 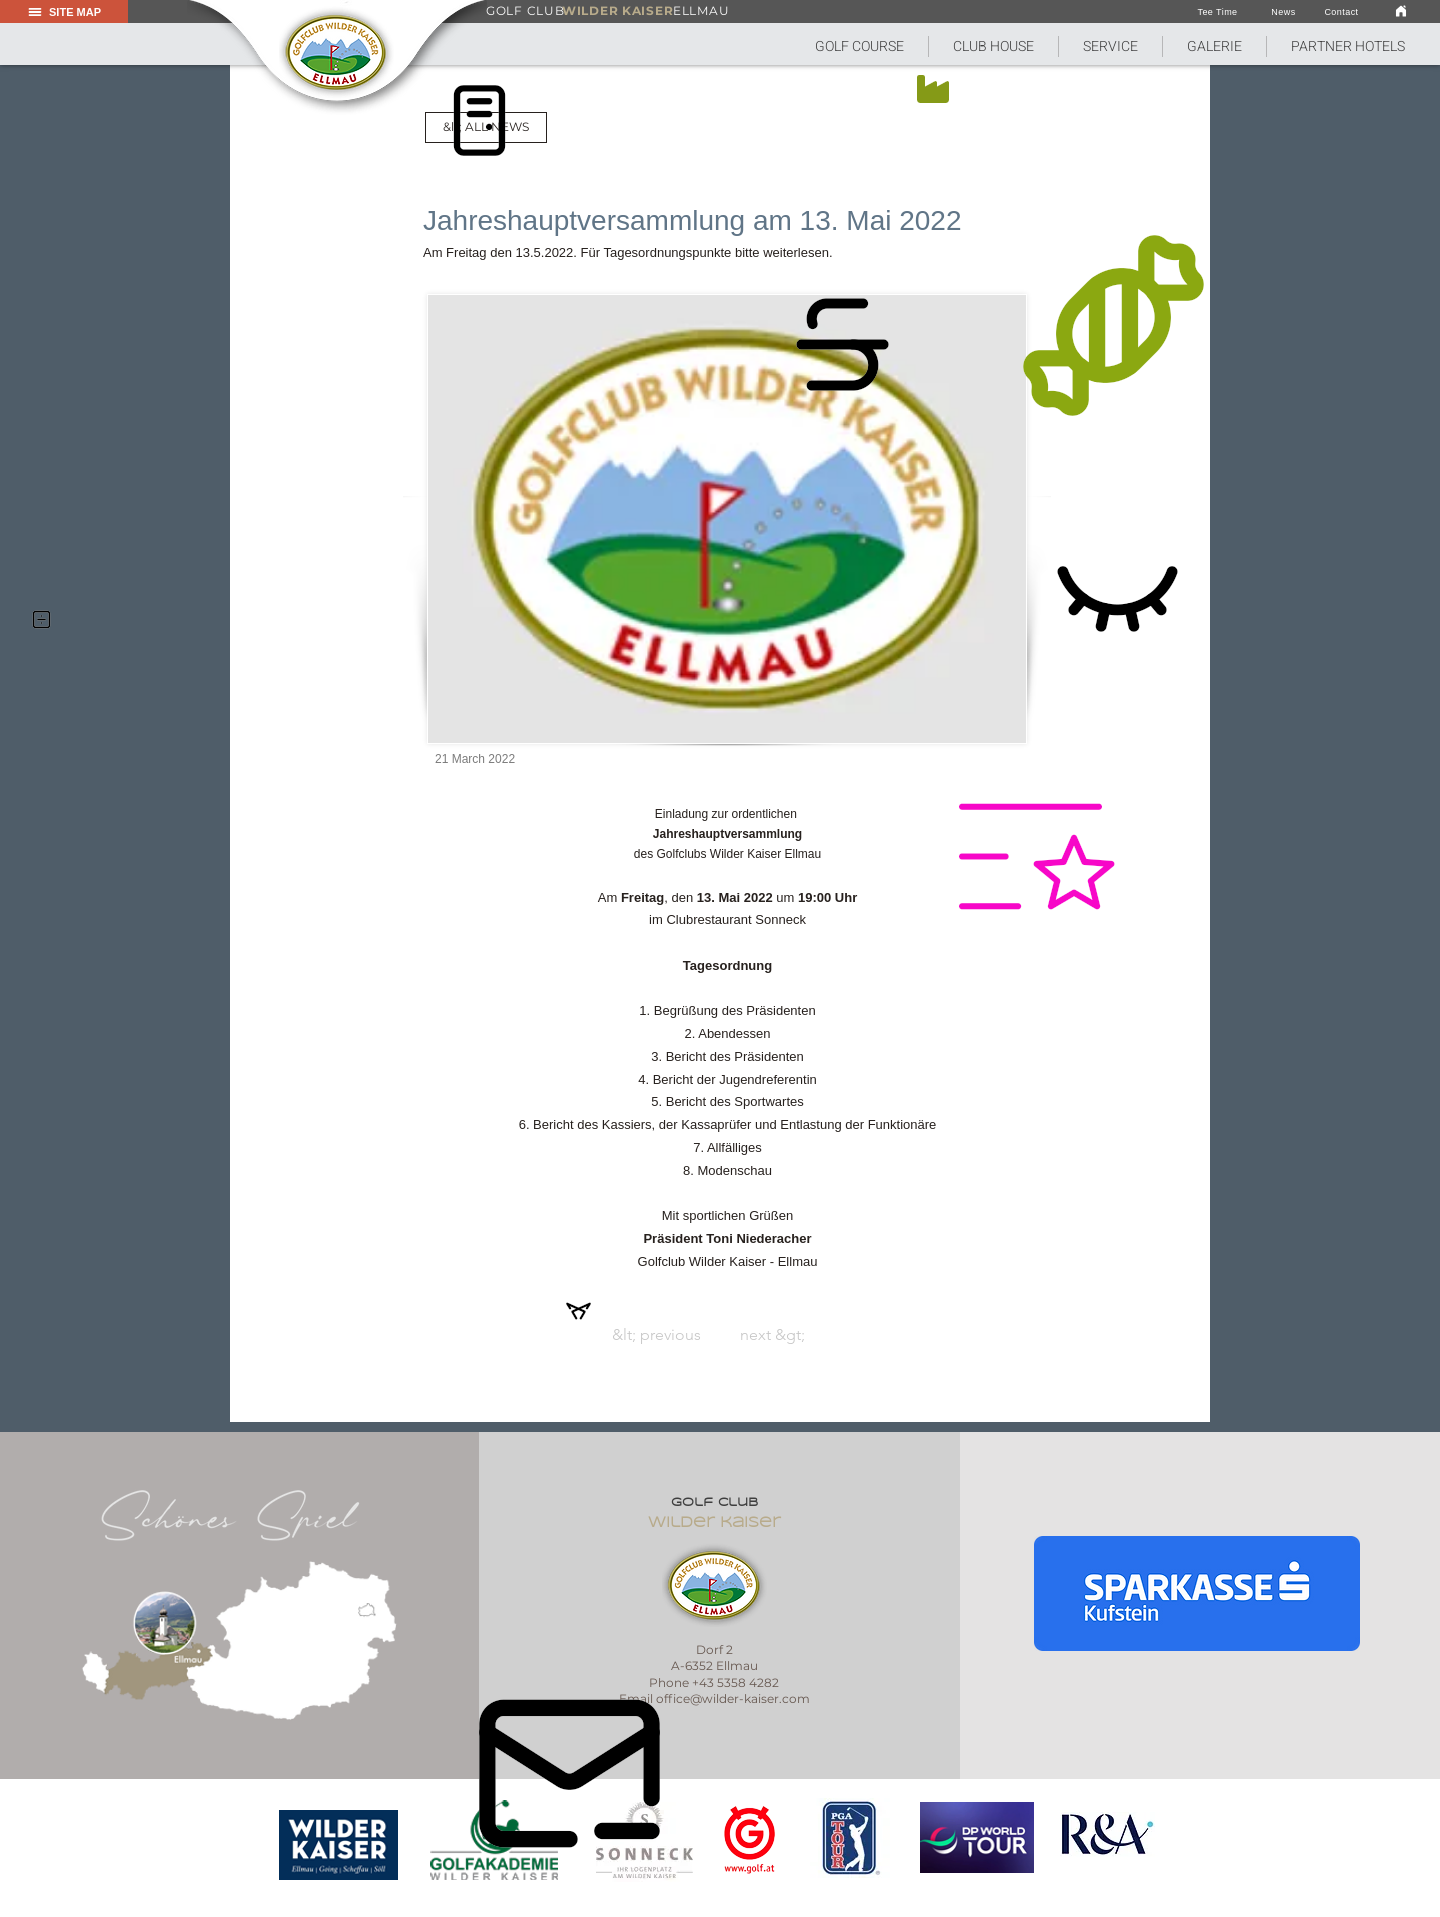 I want to click on view your favorites list, so click(x=1030, y=856).